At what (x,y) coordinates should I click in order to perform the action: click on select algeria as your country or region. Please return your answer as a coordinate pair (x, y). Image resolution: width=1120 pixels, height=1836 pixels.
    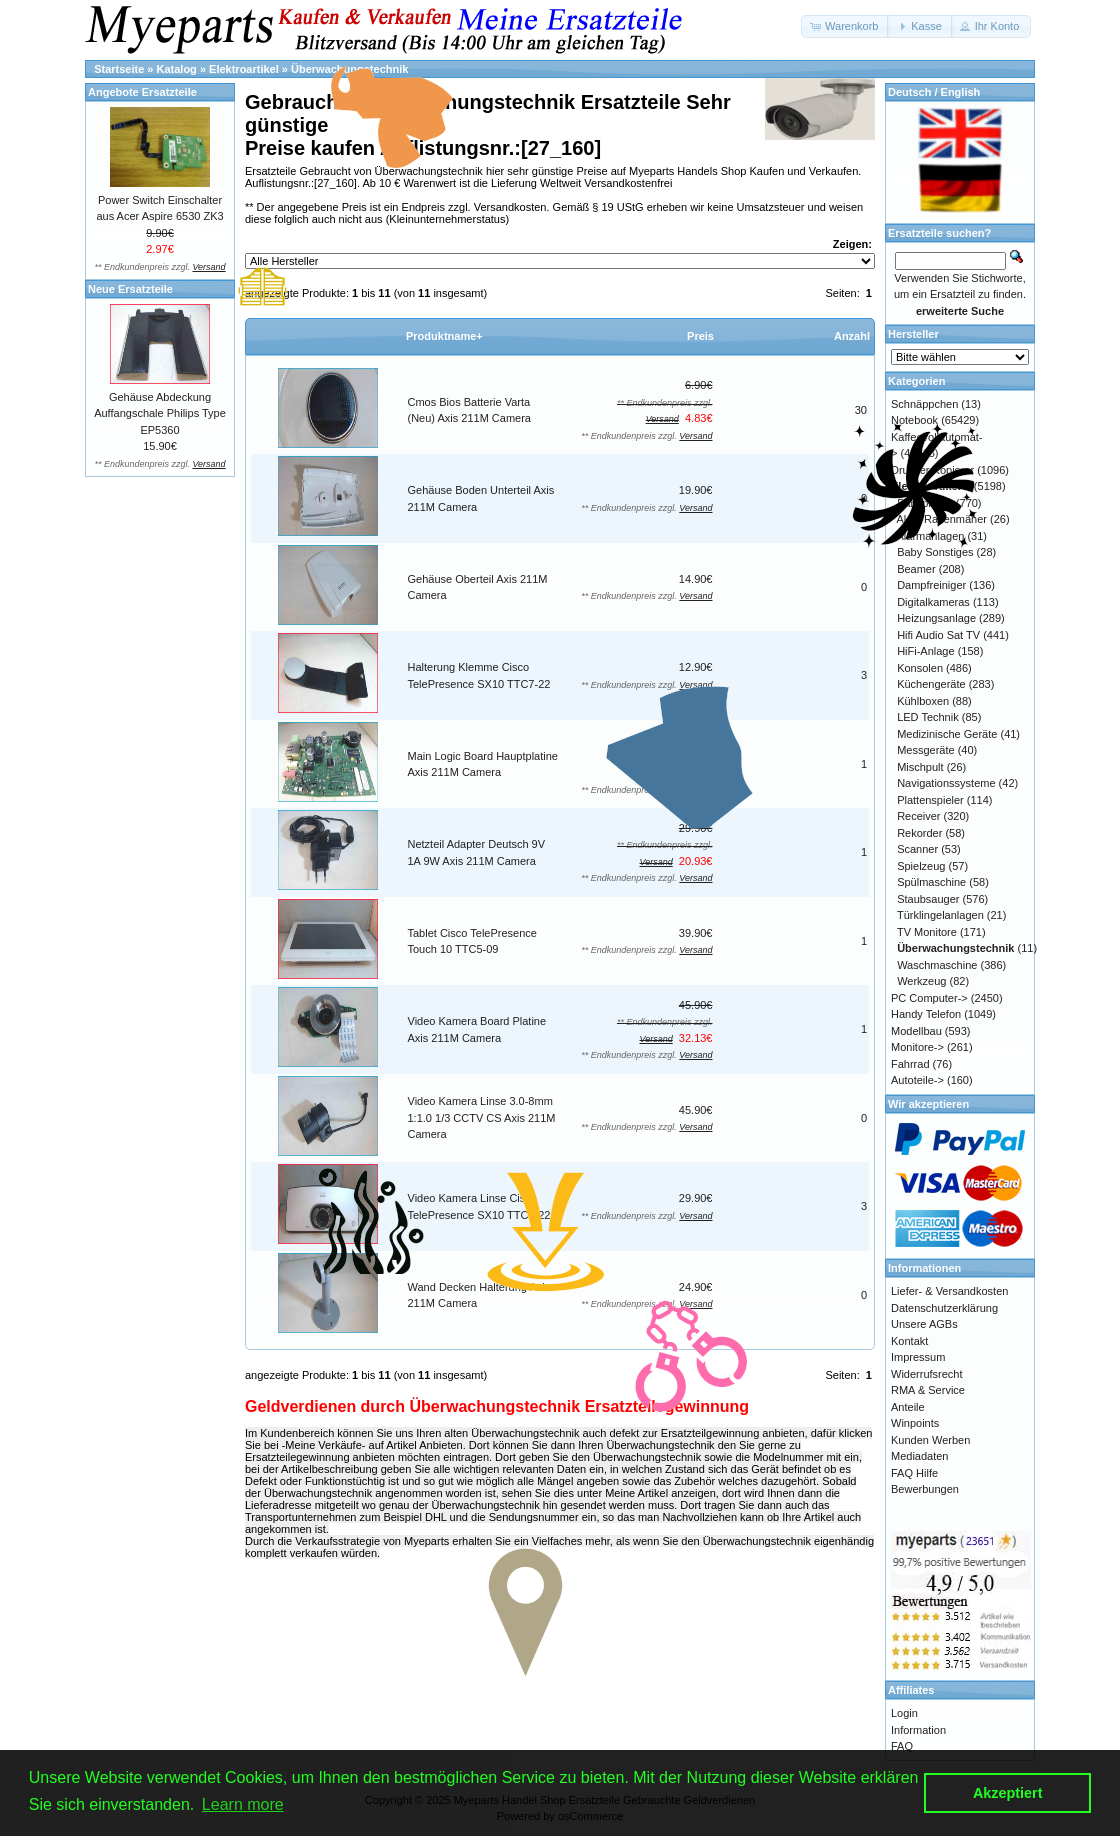
    Looking at the image, I should click on (679, 757).